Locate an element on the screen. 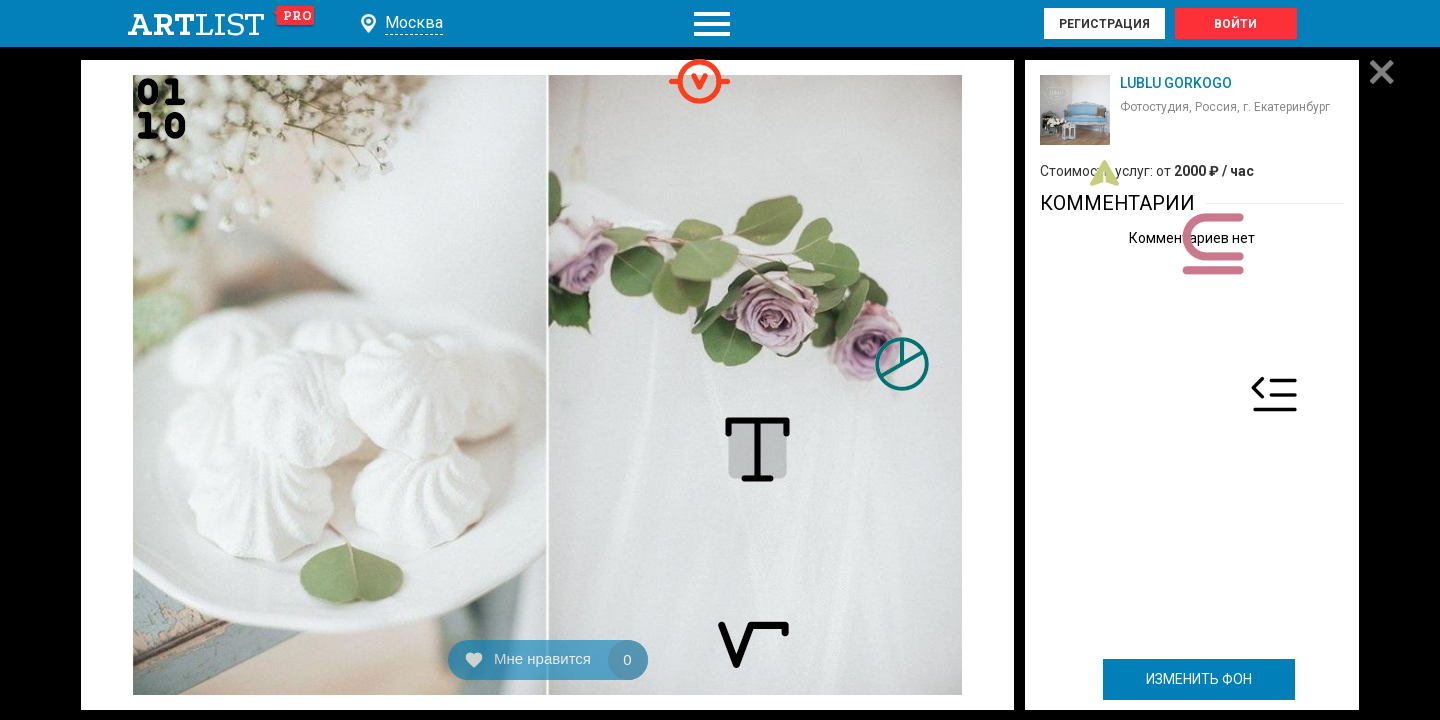 This screenshot has width=1440, height=720. insert square root symbol is located at coordinates (751, 640).